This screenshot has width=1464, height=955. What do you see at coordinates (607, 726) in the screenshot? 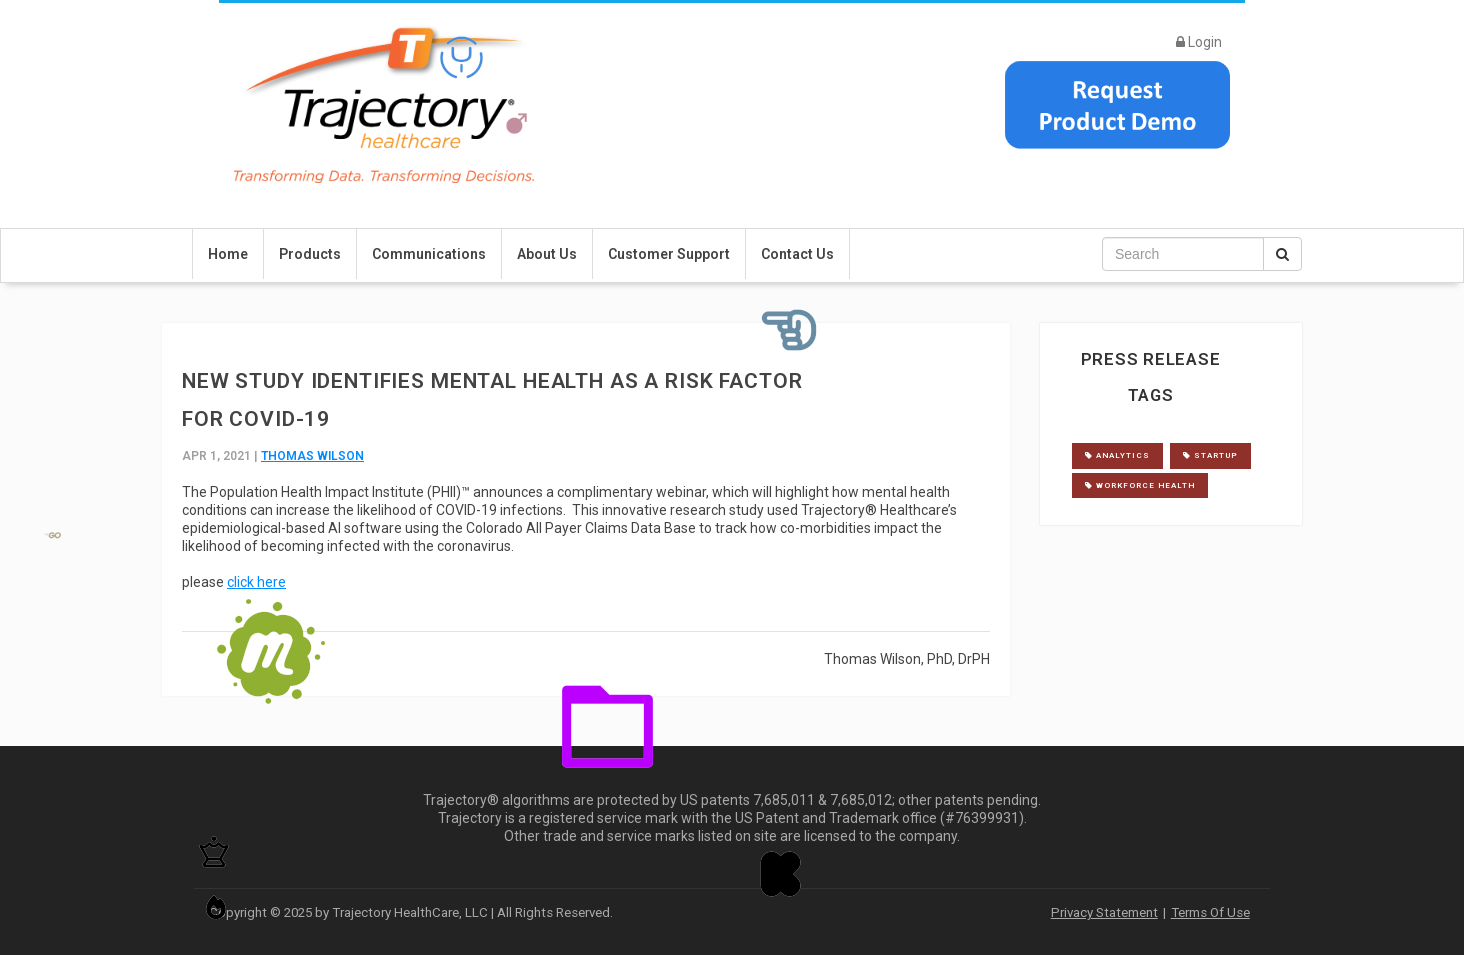
I see `open folder to view files` at bounding box center [607, 726].